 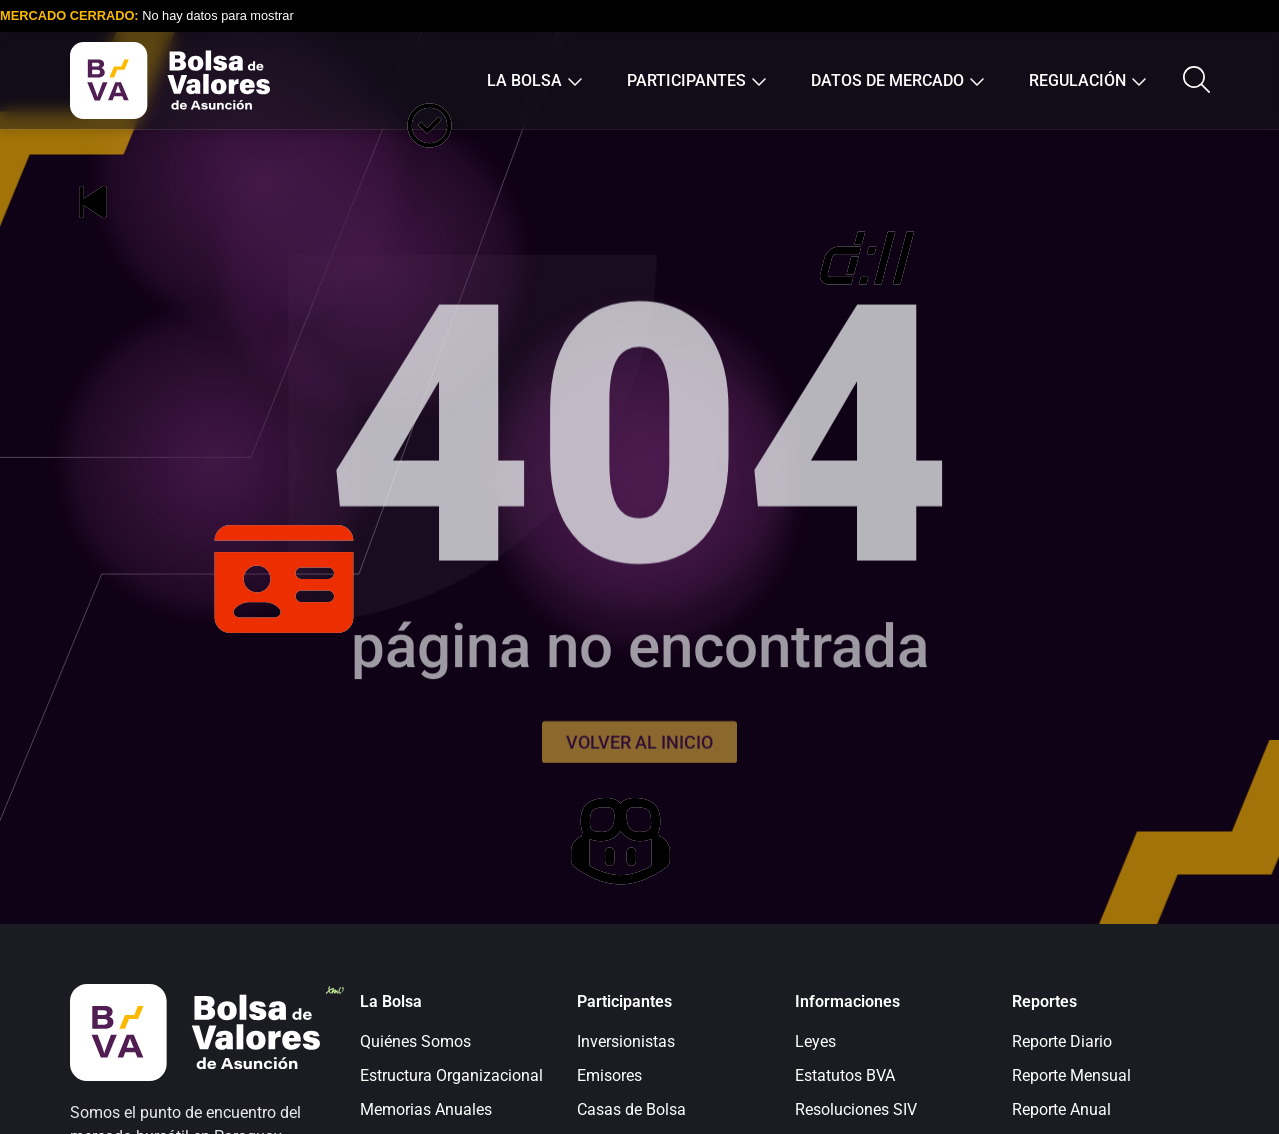 What do you see at coordinates (93, 202) in the screenshot?
I see `go to previous track` at bounding box center [93, 202].